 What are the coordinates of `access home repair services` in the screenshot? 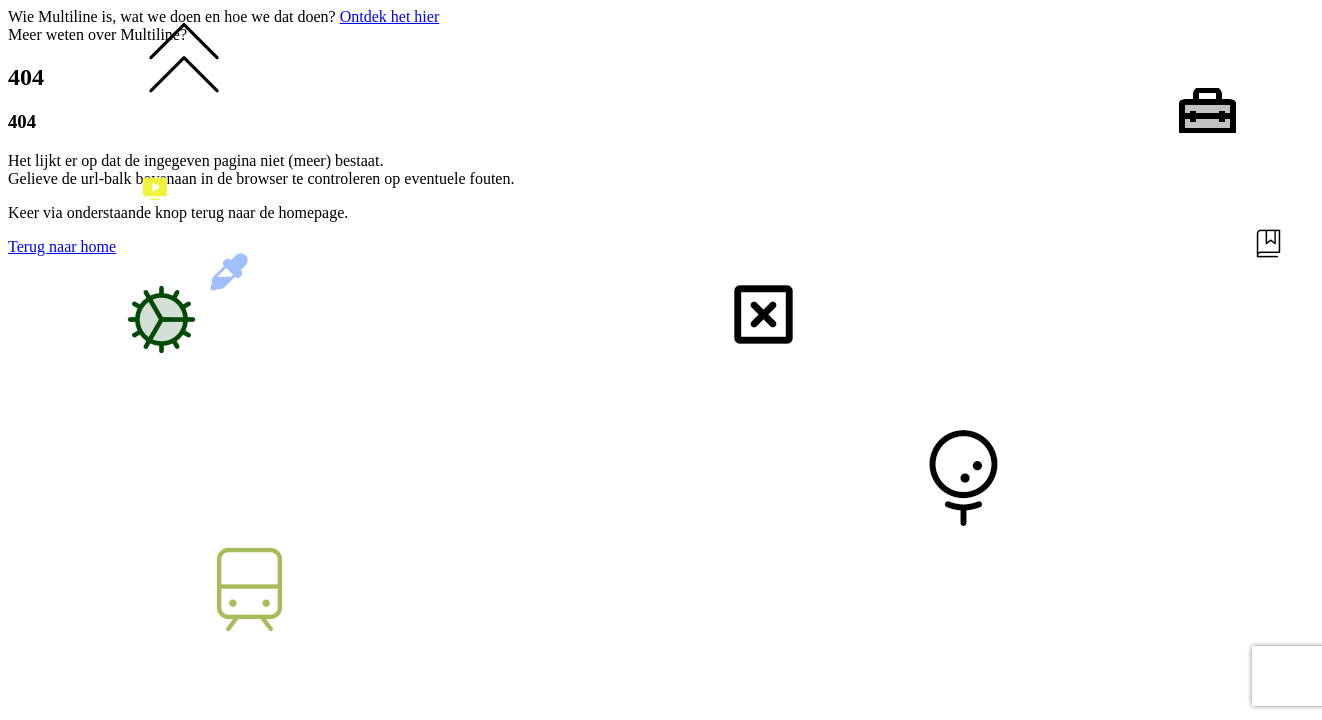 It's located at (1207, 110).